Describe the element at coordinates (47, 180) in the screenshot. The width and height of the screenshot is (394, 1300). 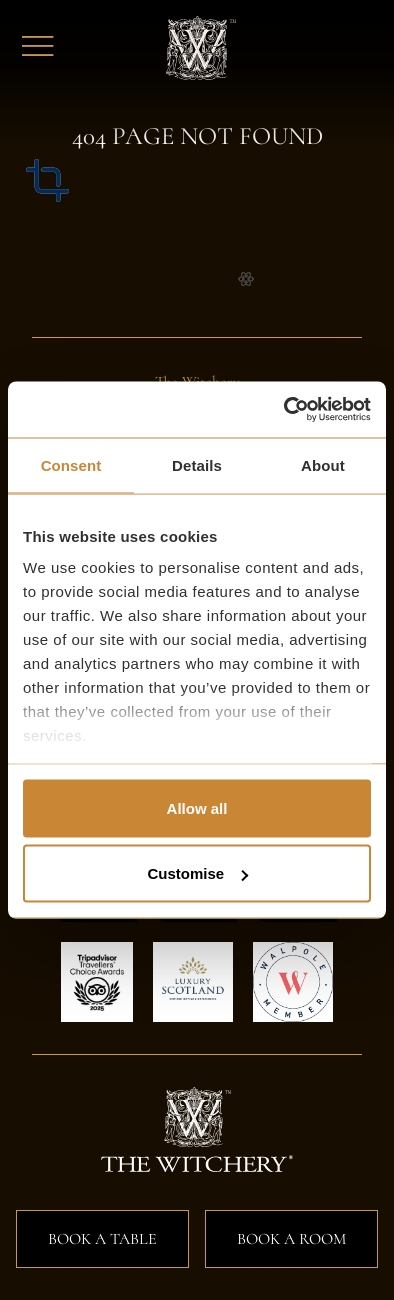
I see `crop an image or photo` at that location.